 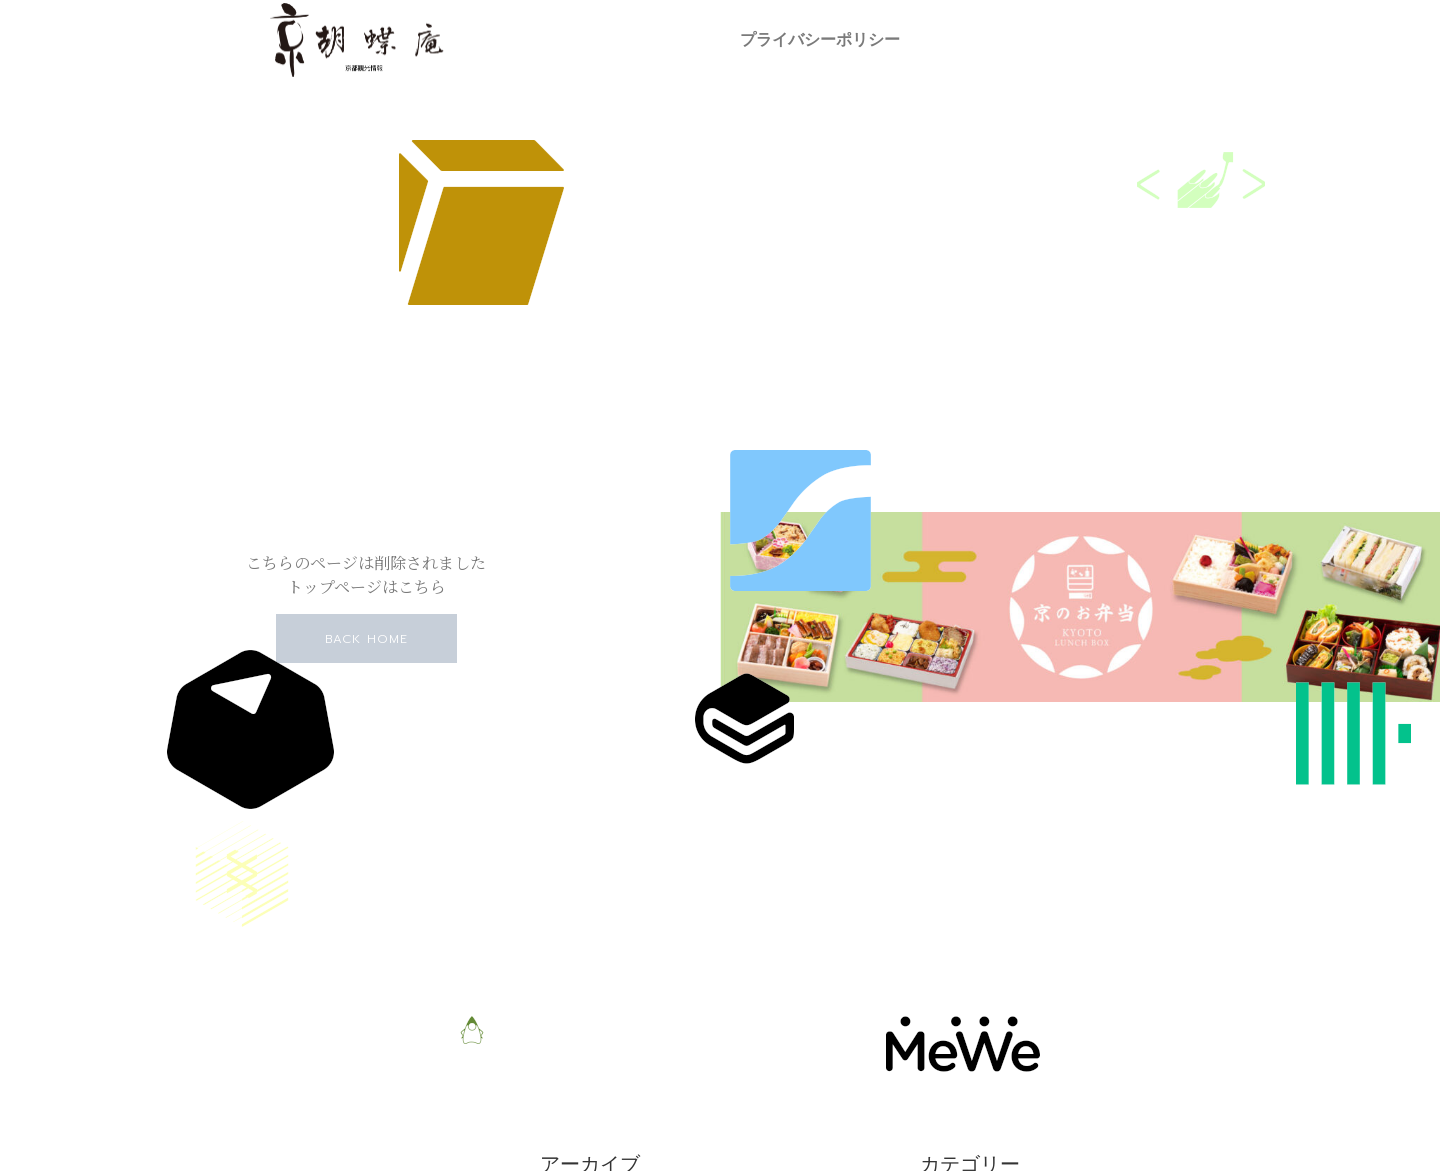 What do you see at coordinates (744, 718) in the screenshot?
I see `open GitBook documentation` at bounding box center [744, 718].